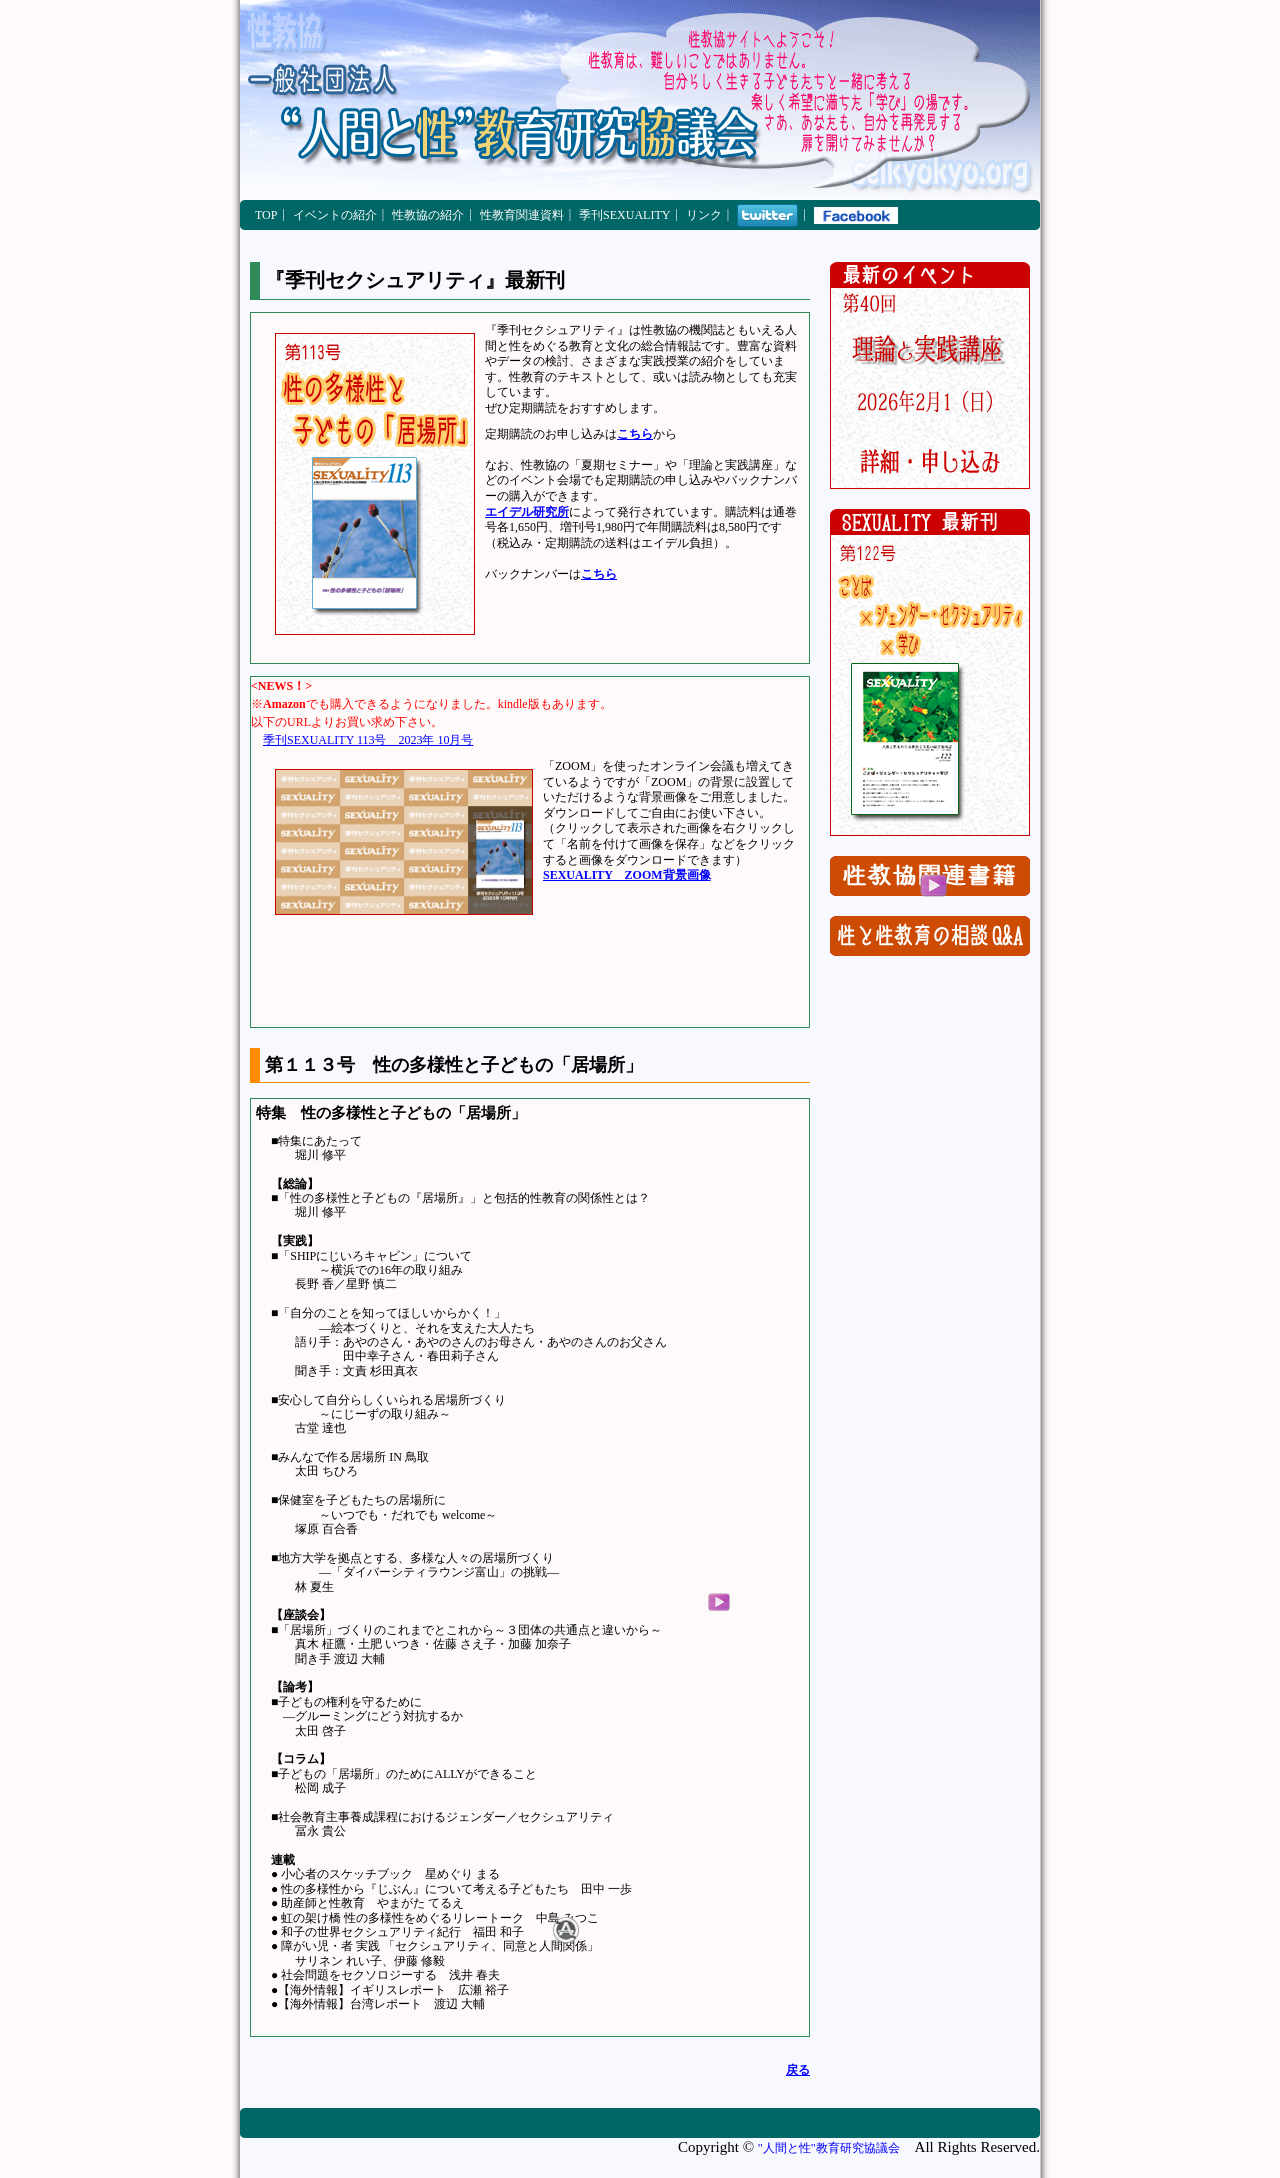  Describe the element at coordinates (566, 1930) in the screenshot. I see `open the software updater application` at that location.